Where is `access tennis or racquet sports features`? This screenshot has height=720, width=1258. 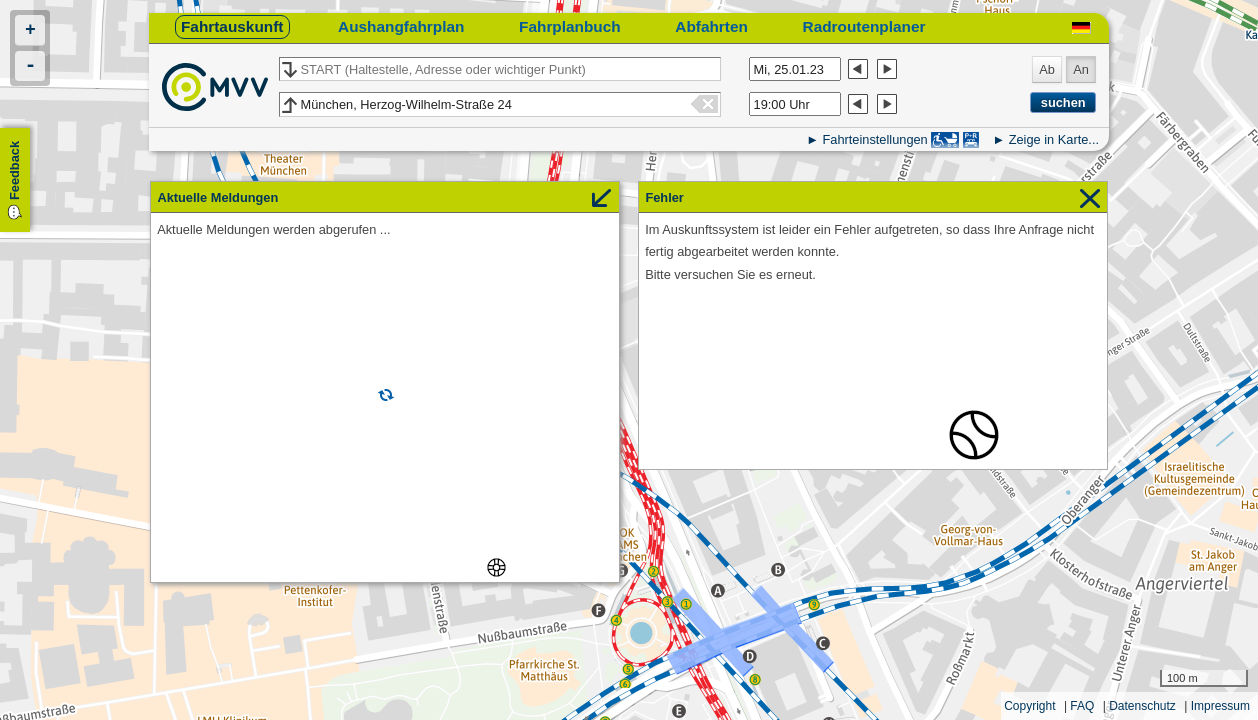 access tennis or racquet sports features is located at coordinates (974, 435).